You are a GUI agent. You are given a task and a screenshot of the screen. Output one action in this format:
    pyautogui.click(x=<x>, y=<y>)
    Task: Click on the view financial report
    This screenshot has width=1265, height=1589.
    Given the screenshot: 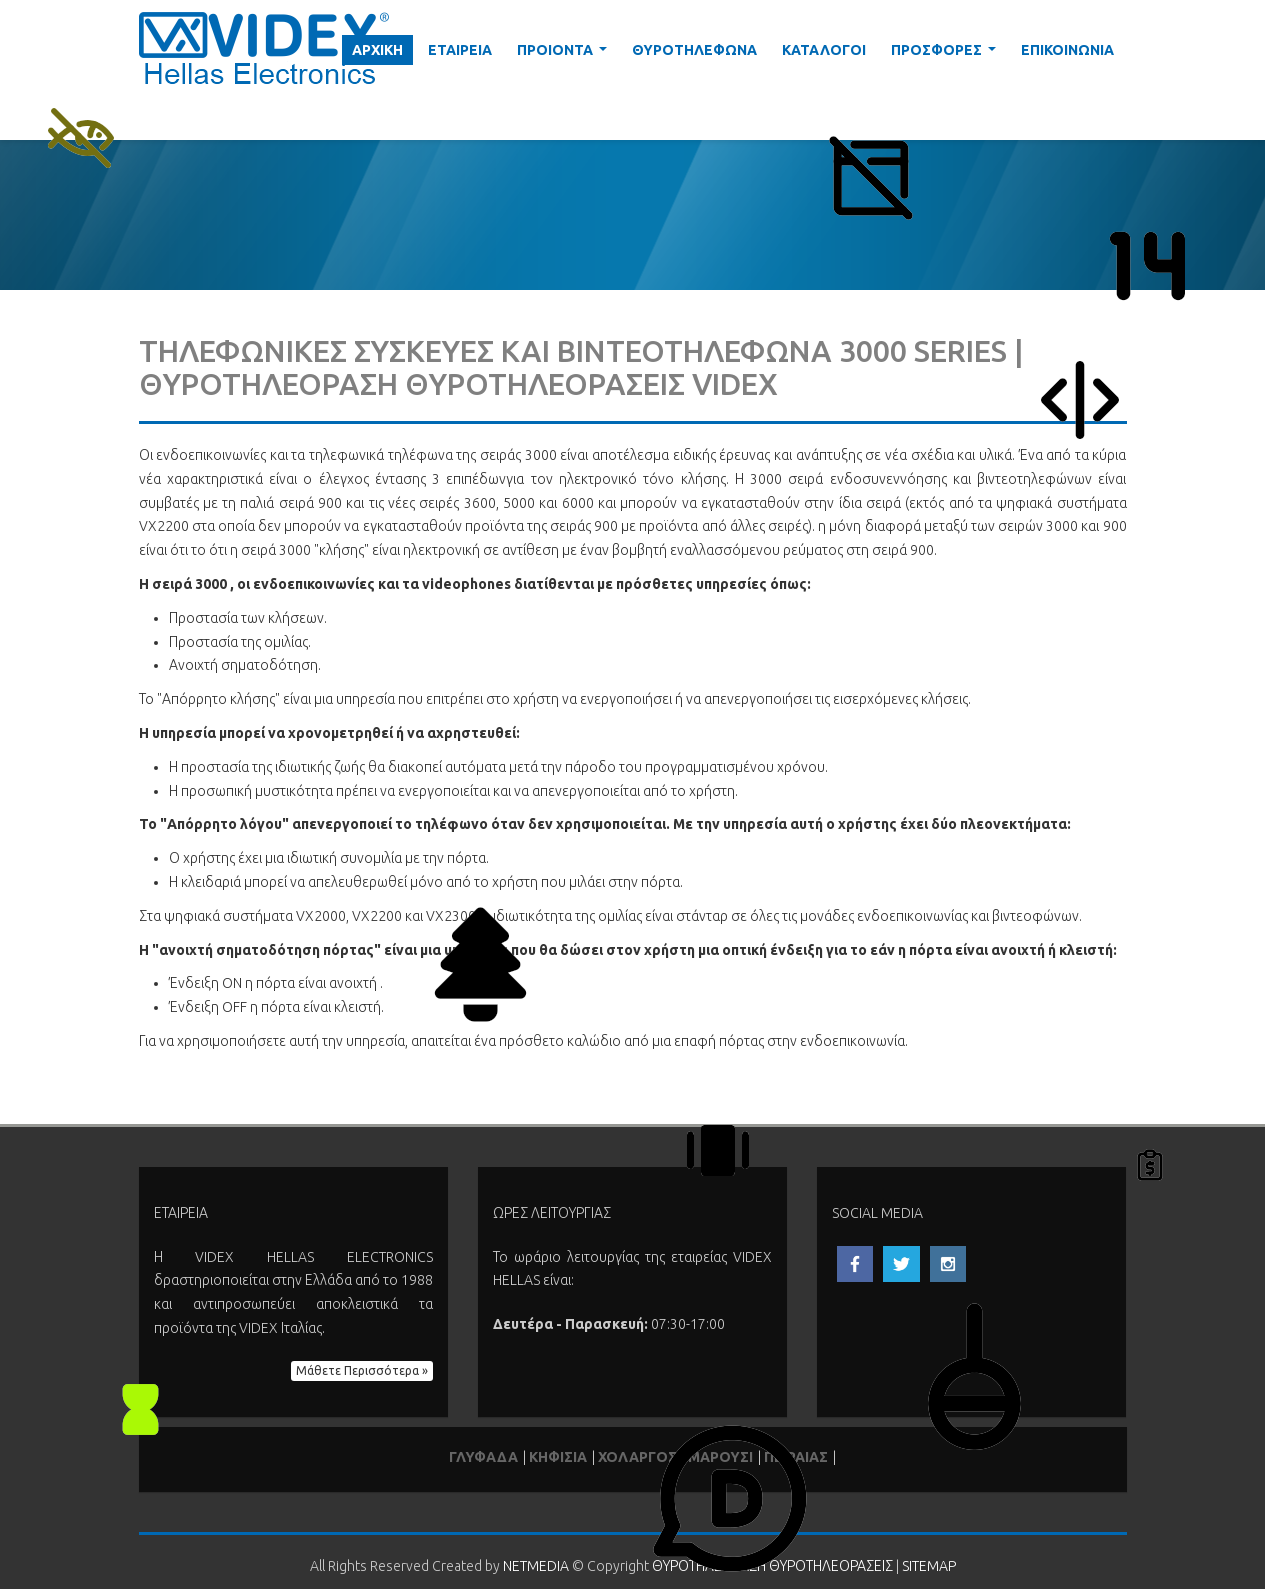 What is the action you would take?
    pyautogui.click(x=1150, y=1165)
    